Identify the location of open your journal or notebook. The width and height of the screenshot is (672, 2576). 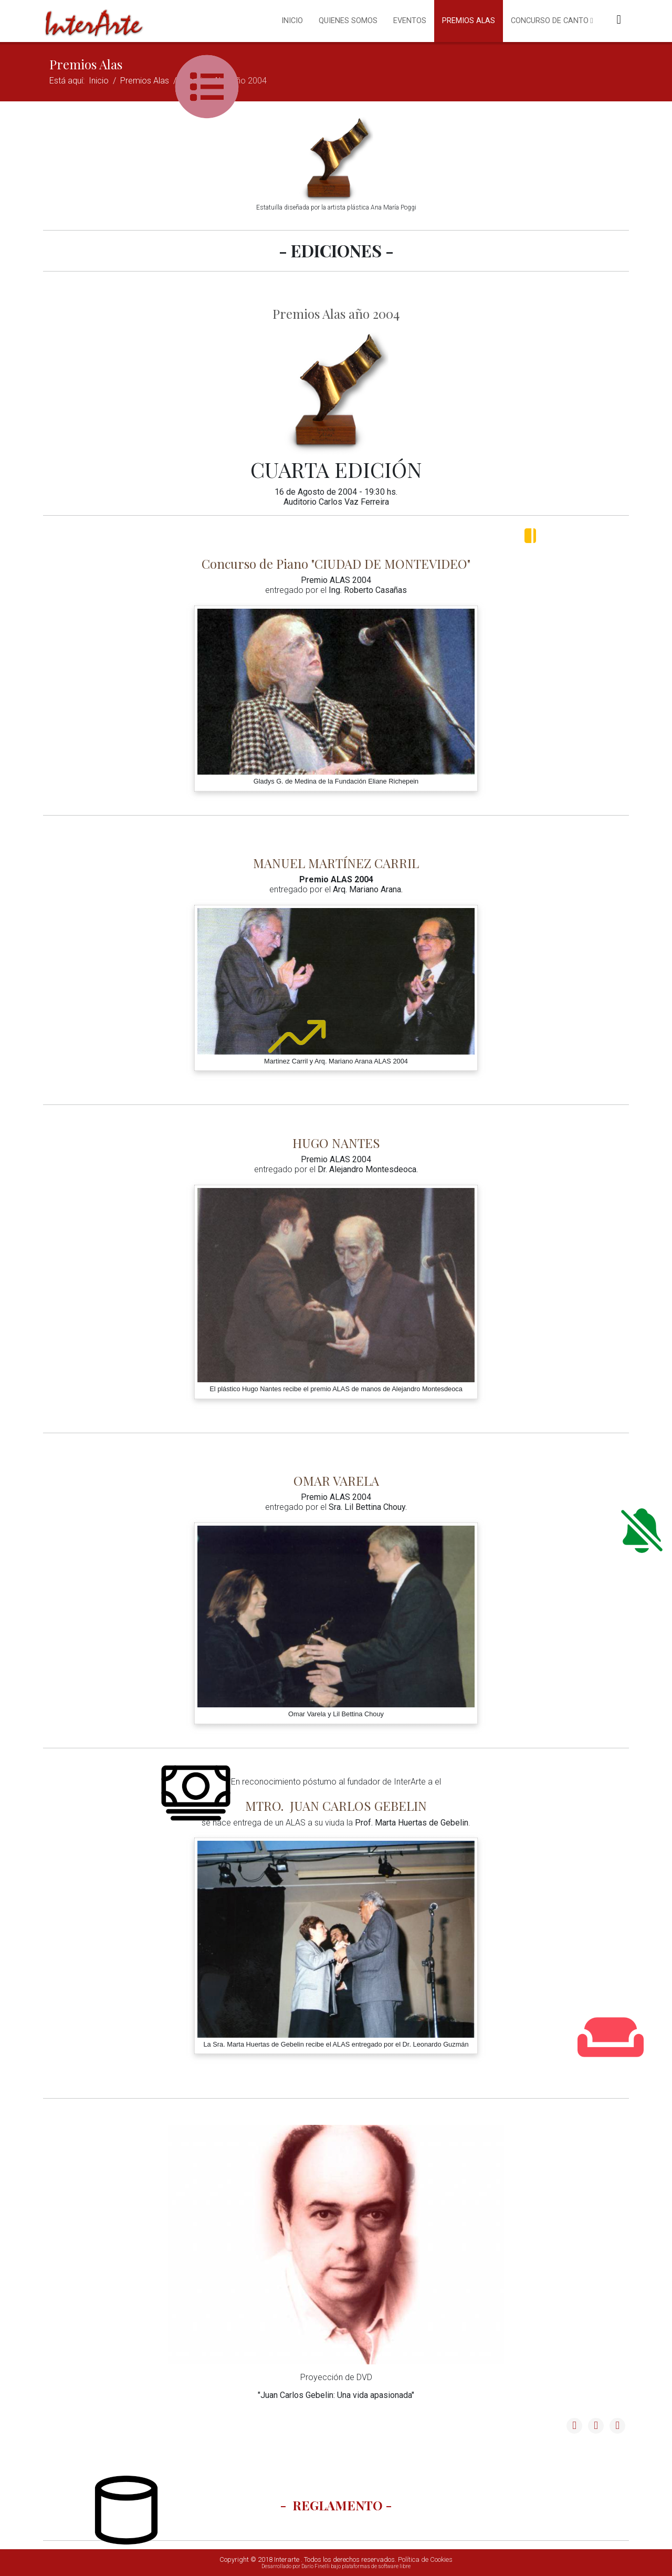
(530, 536).